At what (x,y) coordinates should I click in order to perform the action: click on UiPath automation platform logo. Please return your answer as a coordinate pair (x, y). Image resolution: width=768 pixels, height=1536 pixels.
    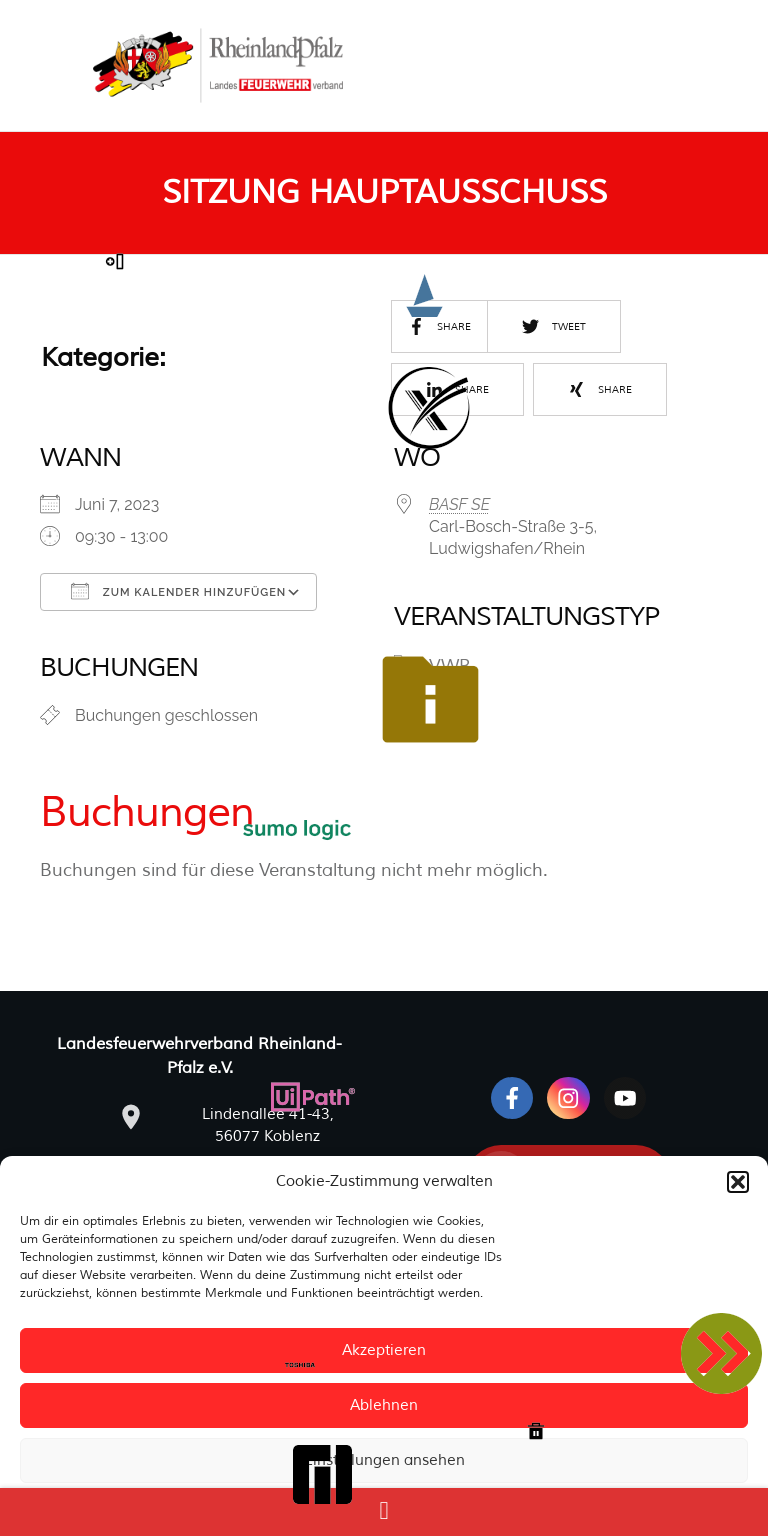
    Looking at the image, I should click on (313, 1097).